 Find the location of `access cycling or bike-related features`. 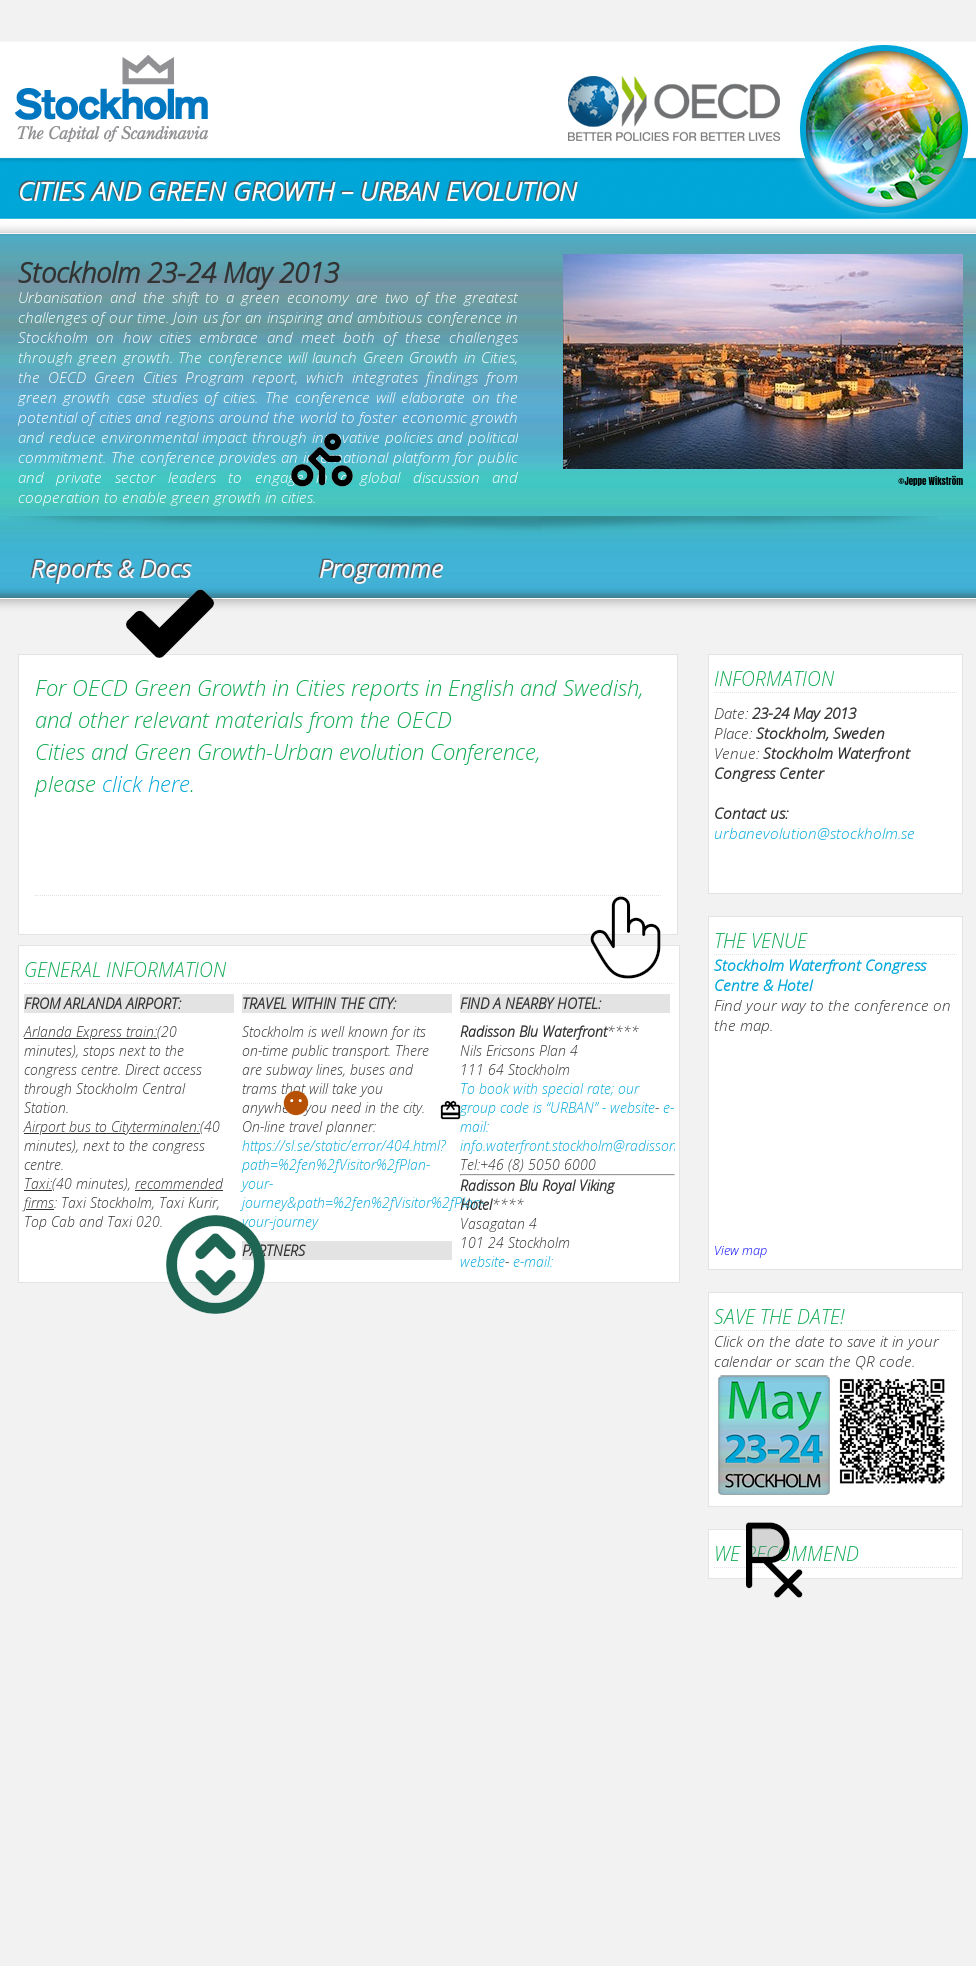

access cycling or bike-related features is located at coordinates (322, 462).